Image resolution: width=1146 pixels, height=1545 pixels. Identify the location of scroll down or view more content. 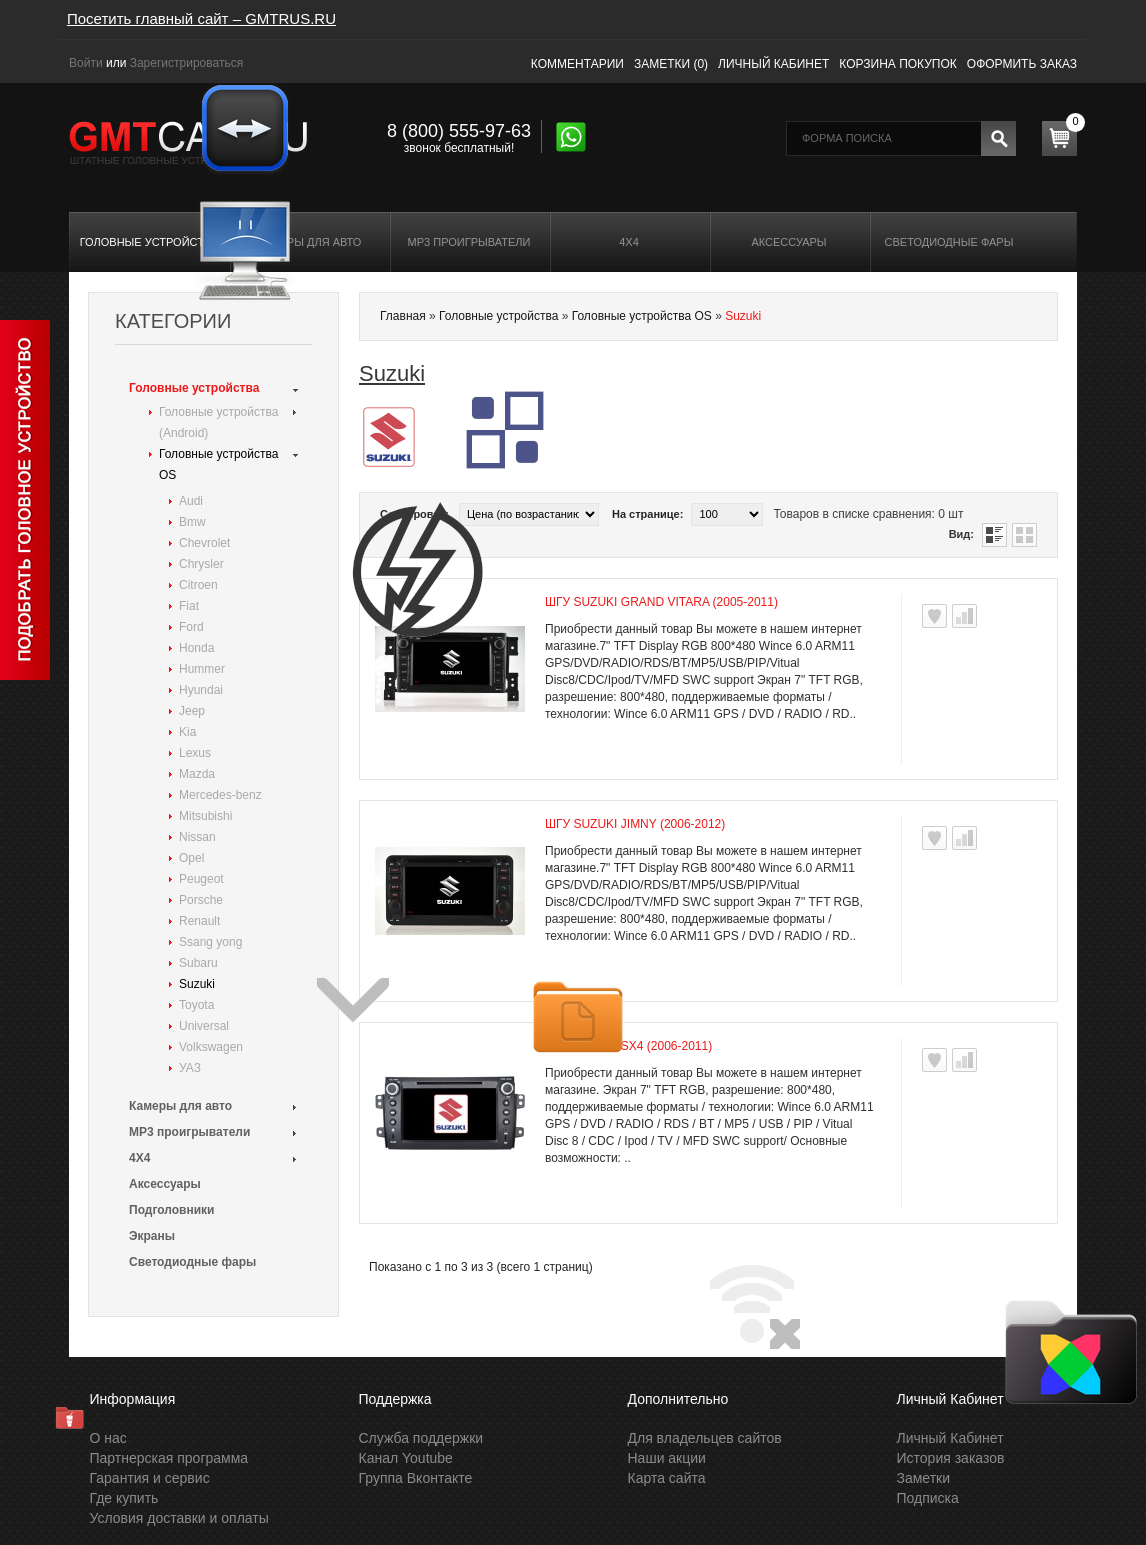
(353, 1002).